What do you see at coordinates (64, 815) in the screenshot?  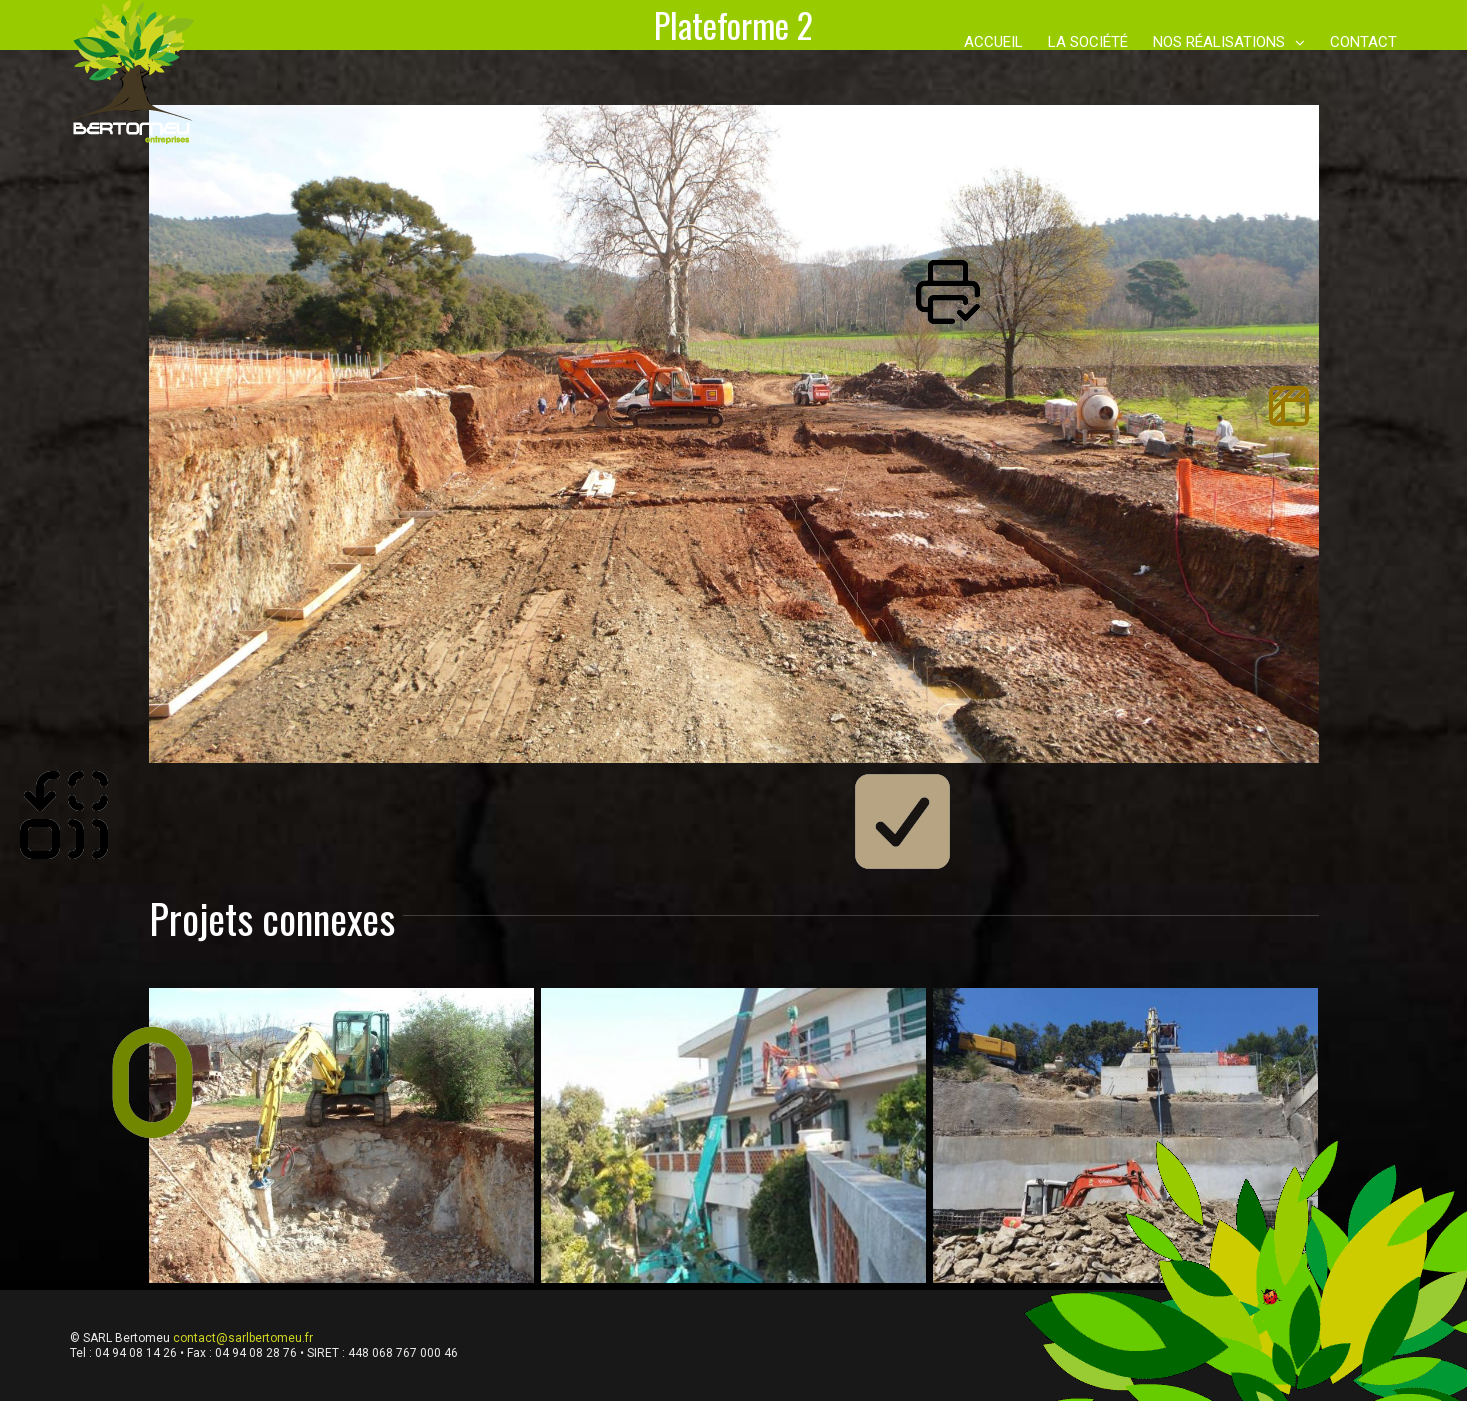 I see `replace all matching instances in a document` at bounding box center [64, 815].